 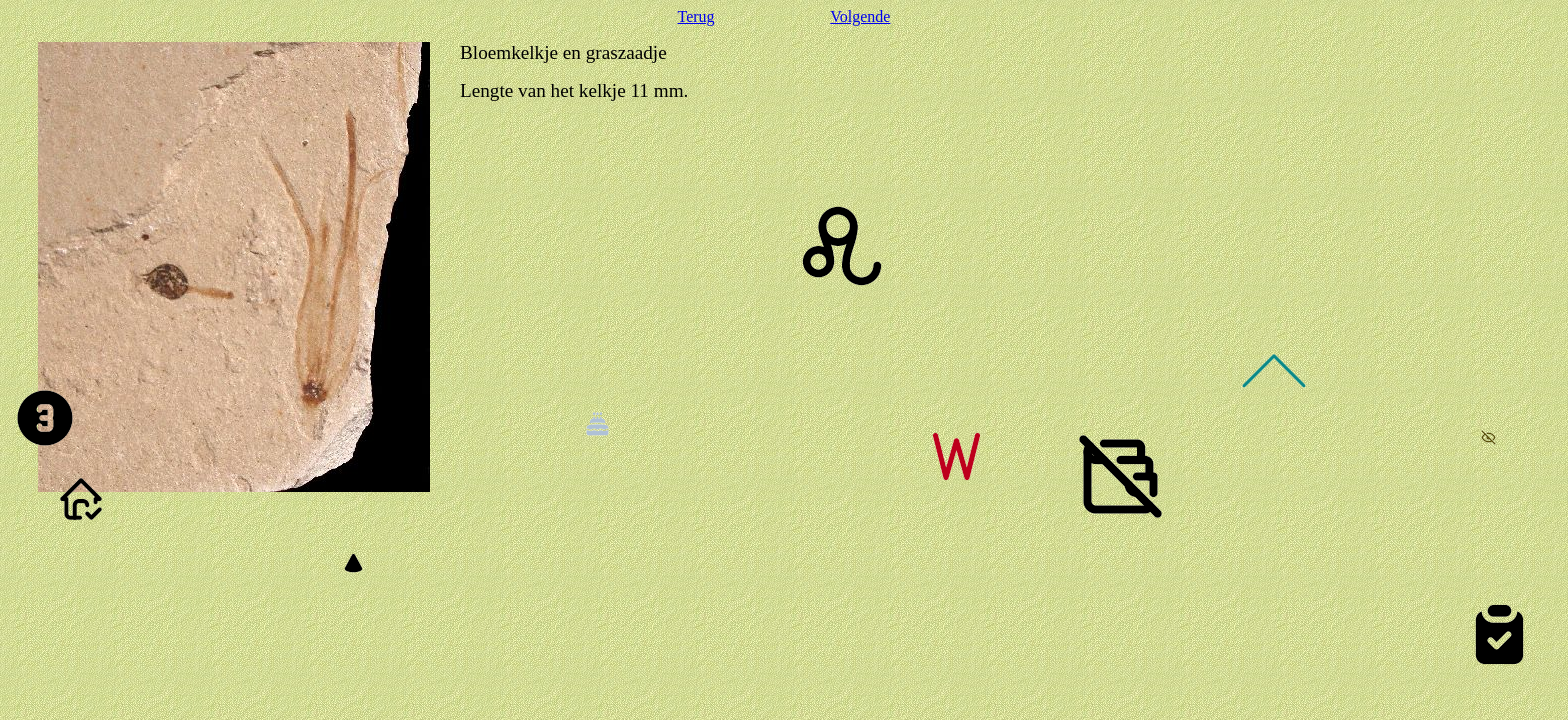 I want to click on indicates a traffic cone or construction zone, so click(x=353, y=563).